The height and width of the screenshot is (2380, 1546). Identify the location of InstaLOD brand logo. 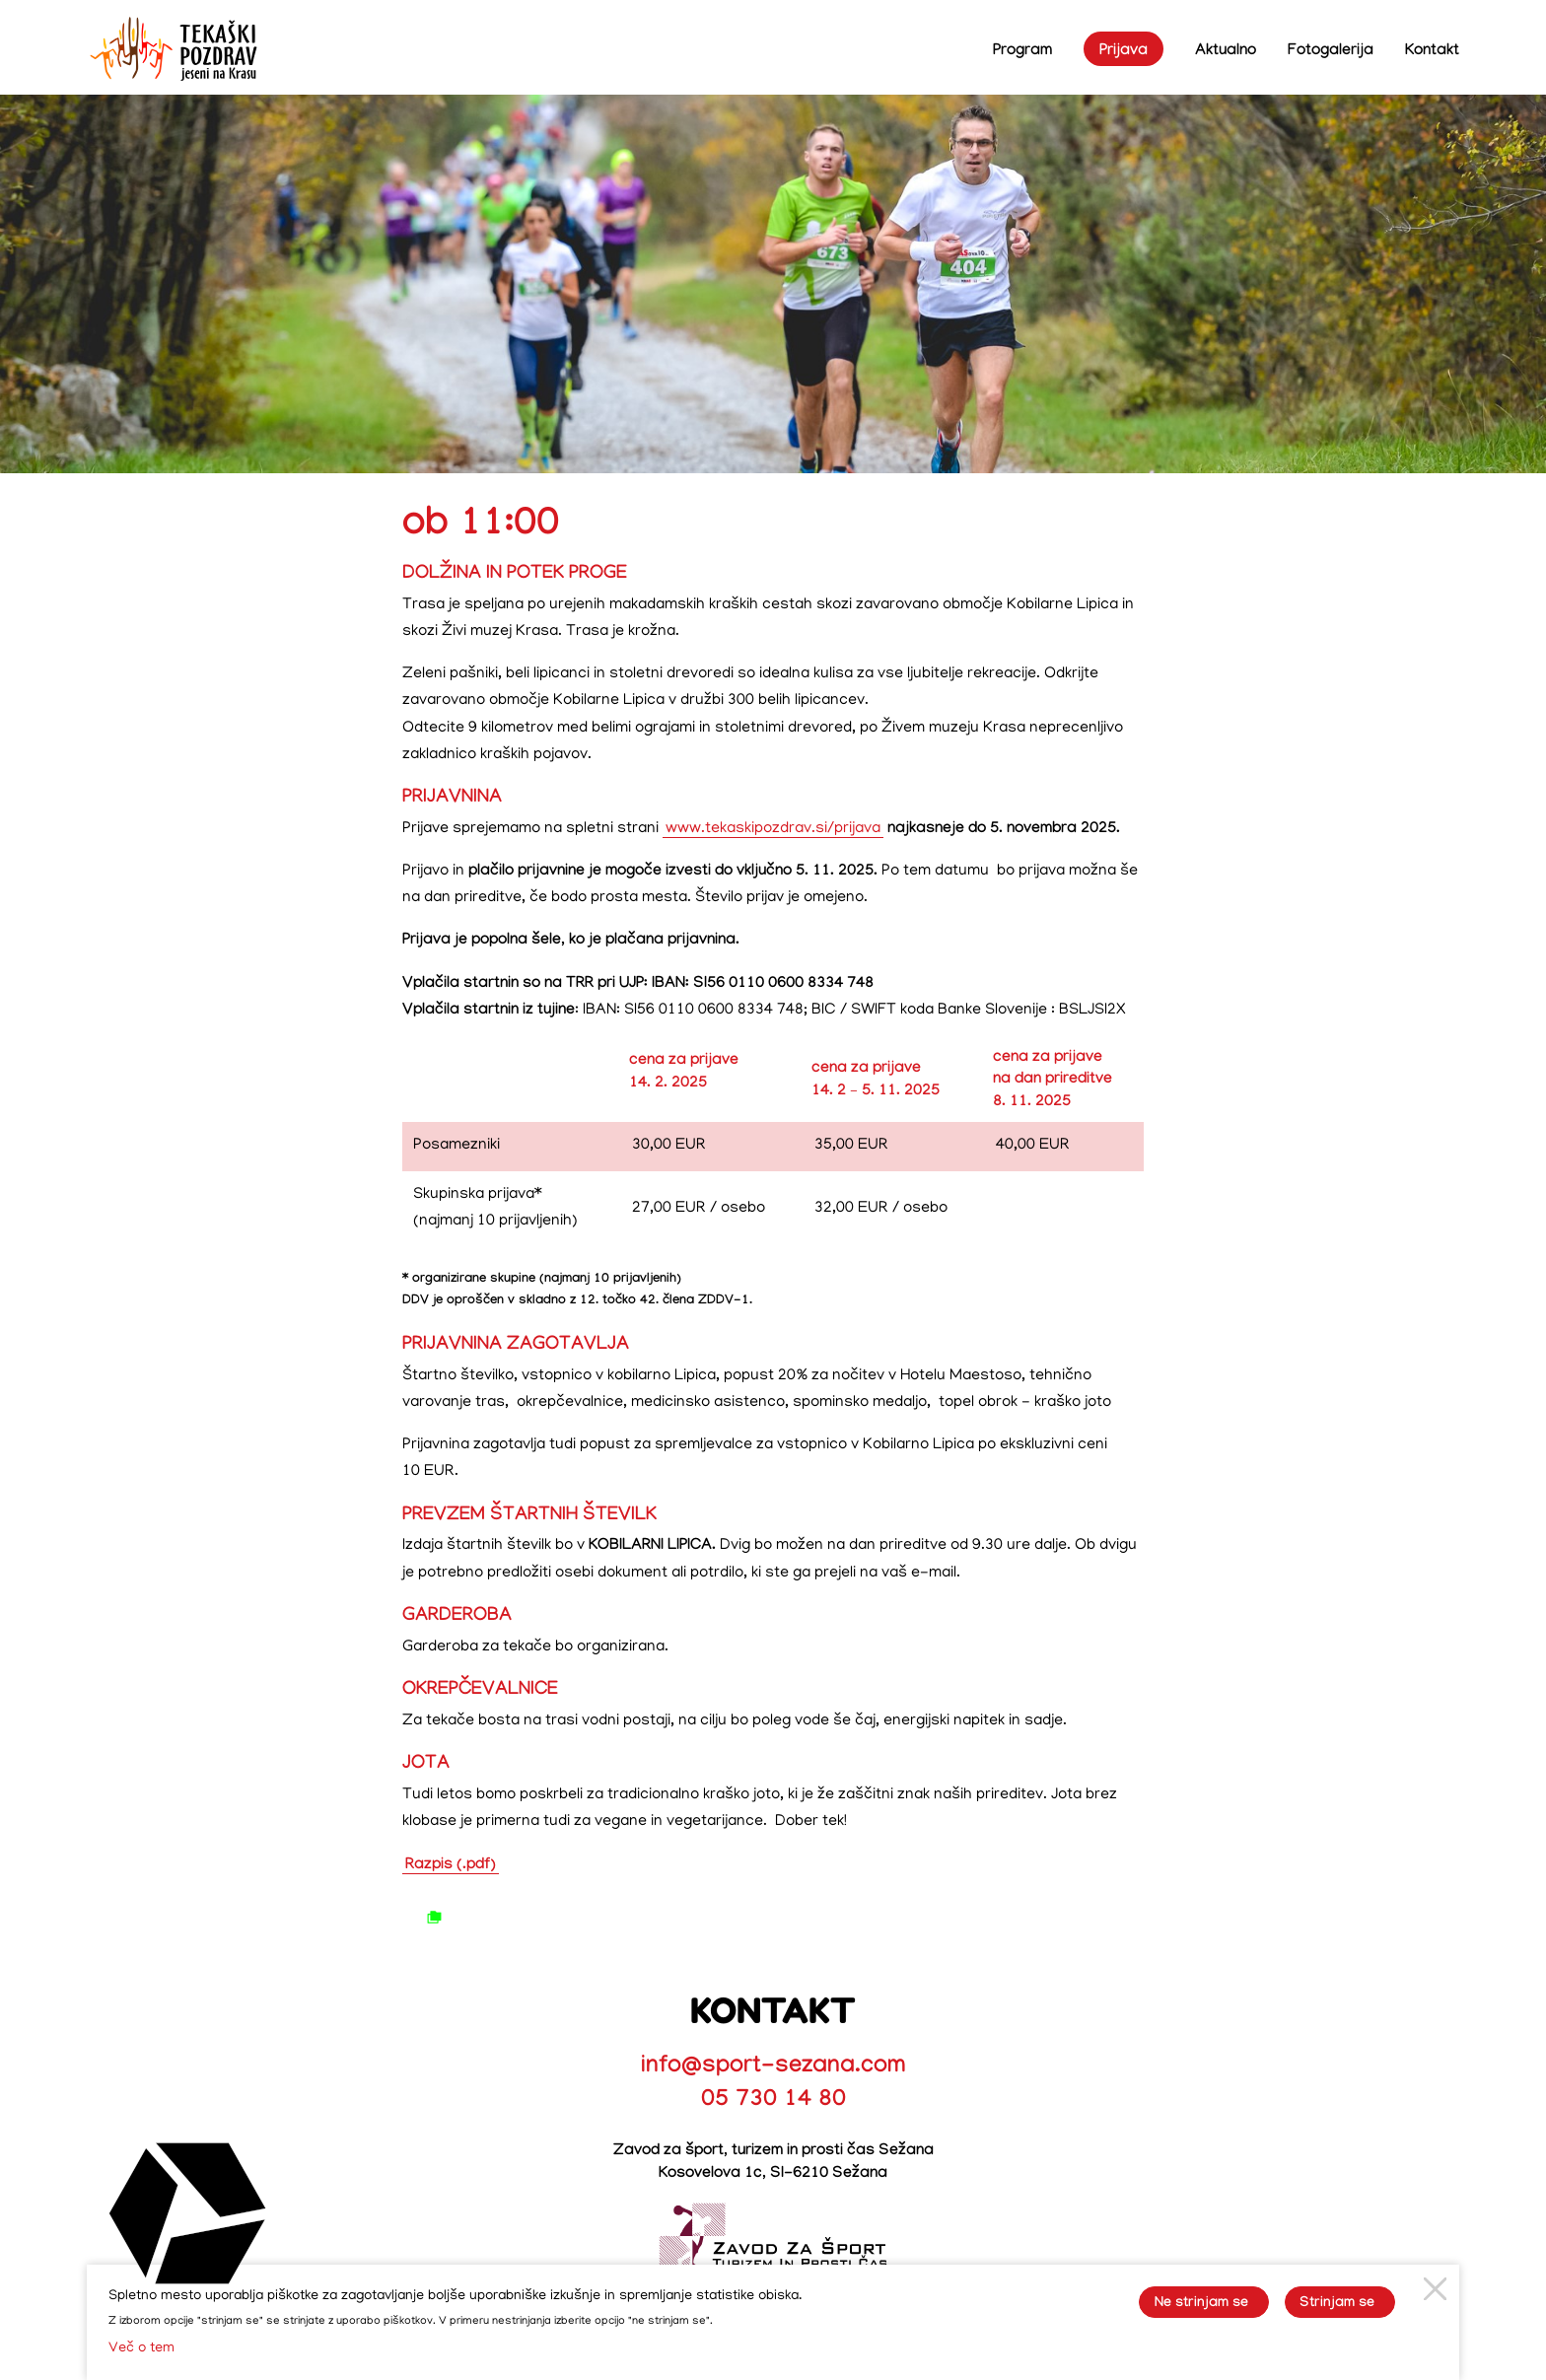
(187, 2213).